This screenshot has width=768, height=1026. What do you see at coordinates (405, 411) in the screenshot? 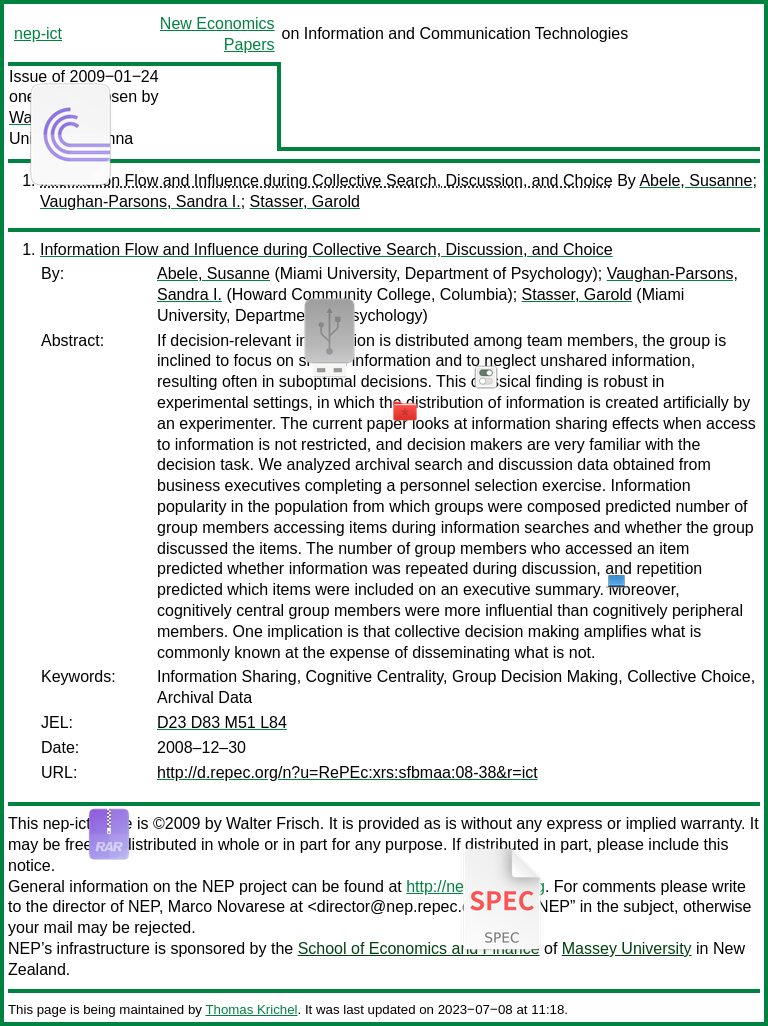
I see `access your bookmarked or favorited files` at bounding box center [405, 411].